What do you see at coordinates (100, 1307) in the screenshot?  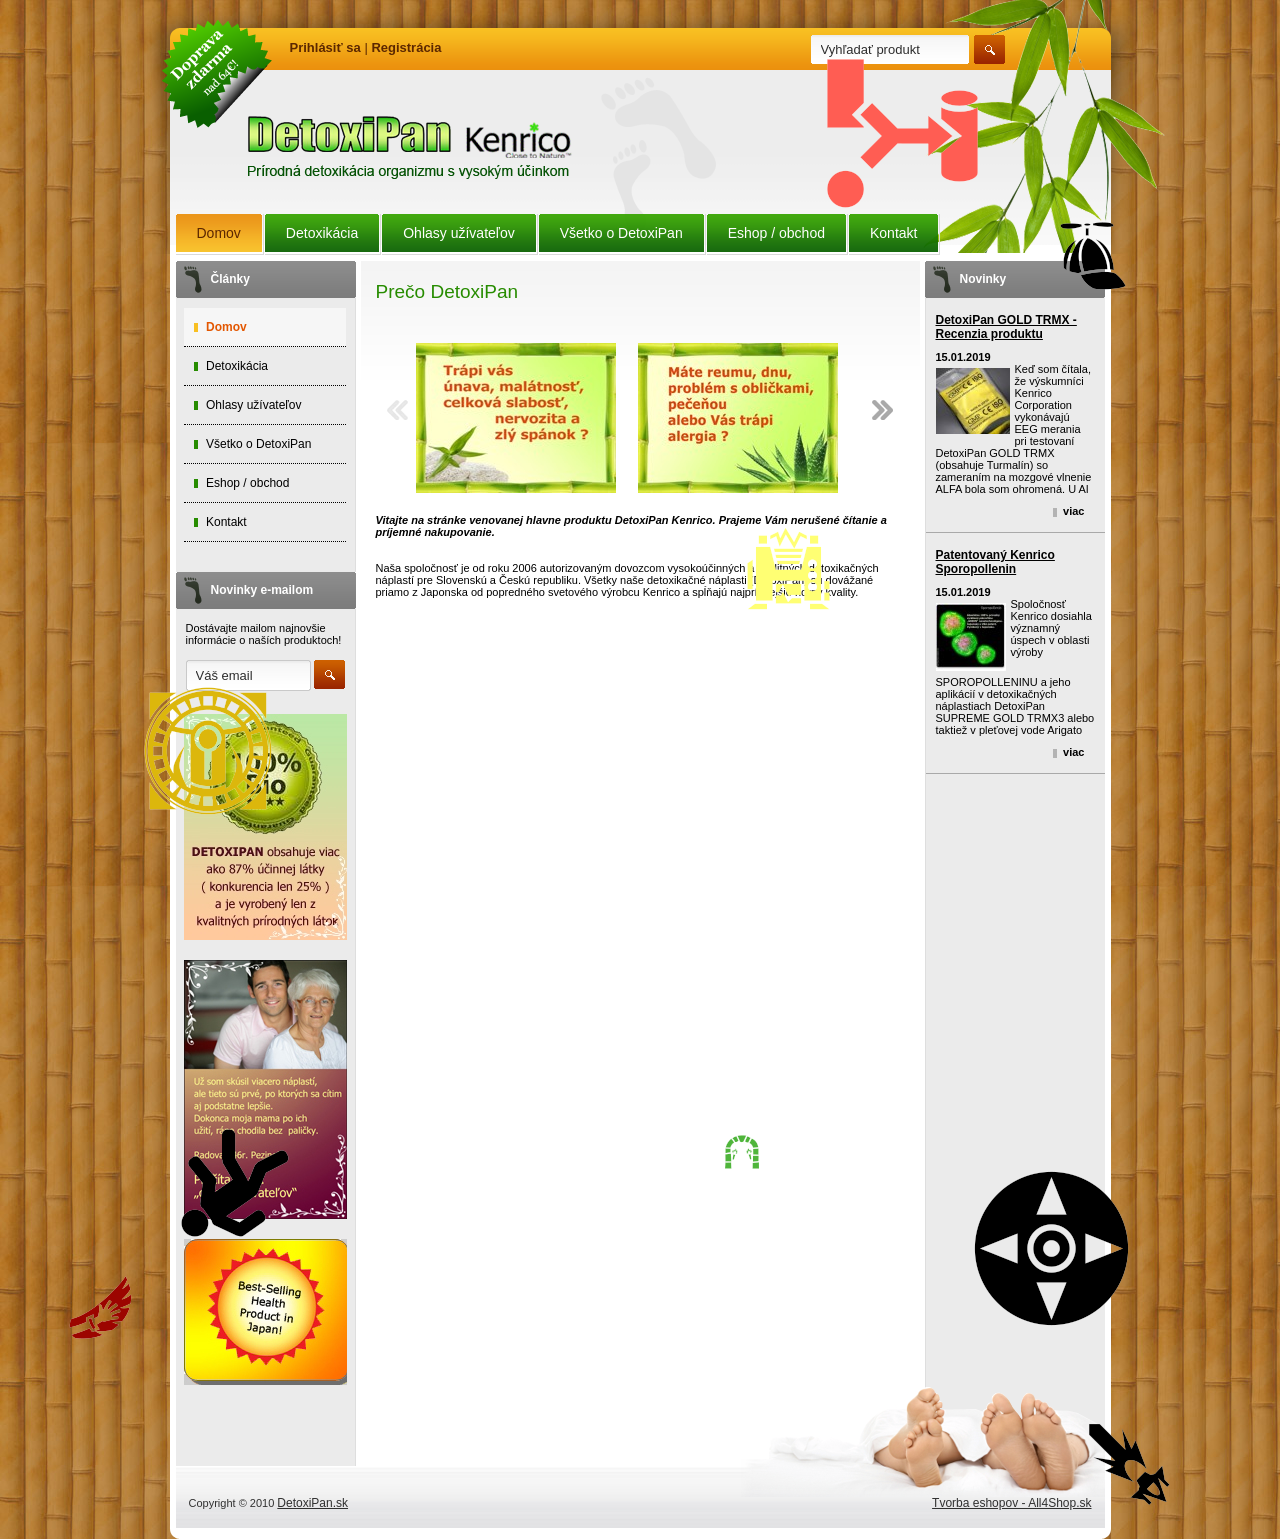 I see `mythical or fantasy character ability` at bounding box center [100, 1307].